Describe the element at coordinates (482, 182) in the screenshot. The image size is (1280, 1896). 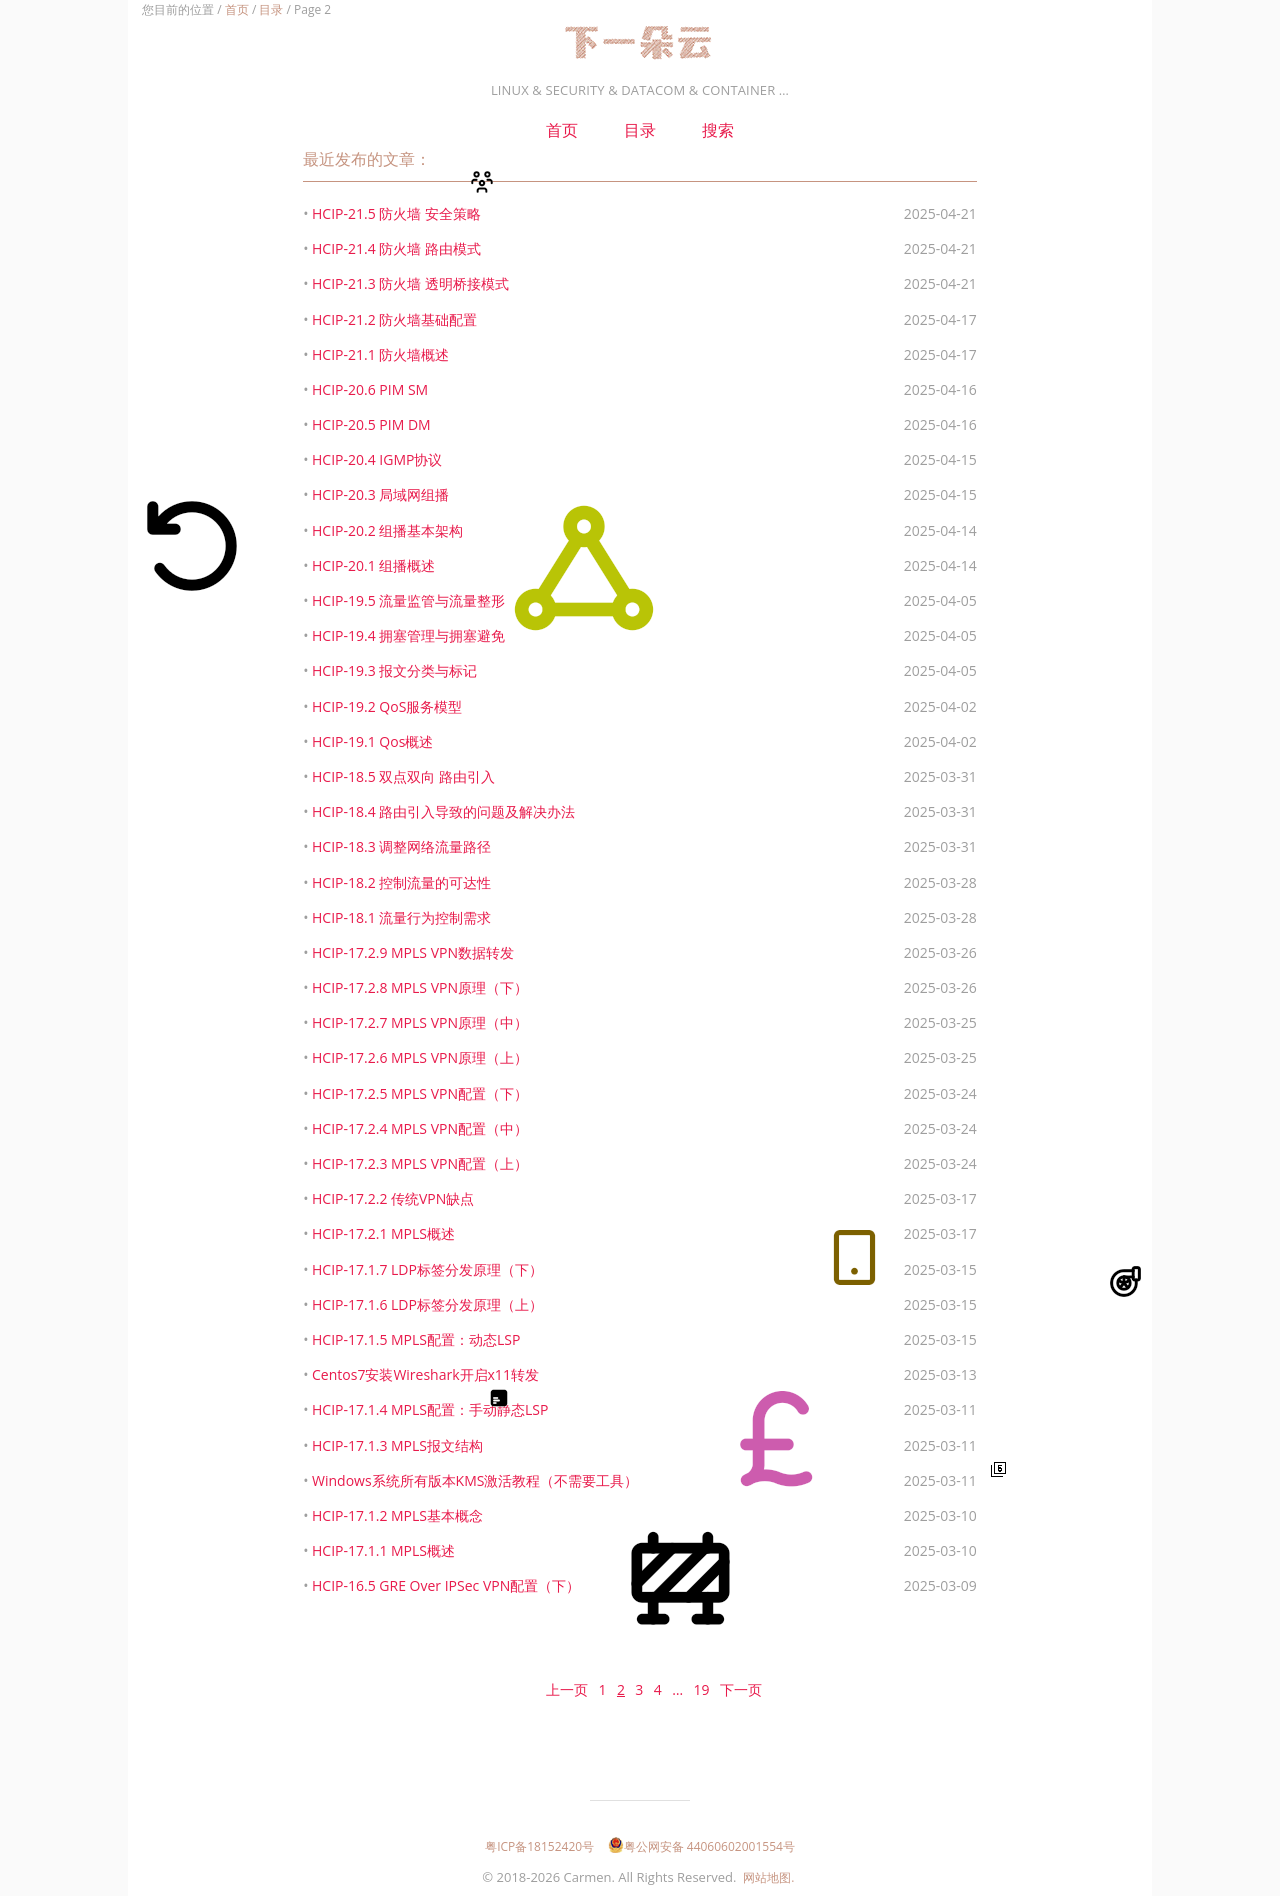
I see `view group members or team roster` at that location.